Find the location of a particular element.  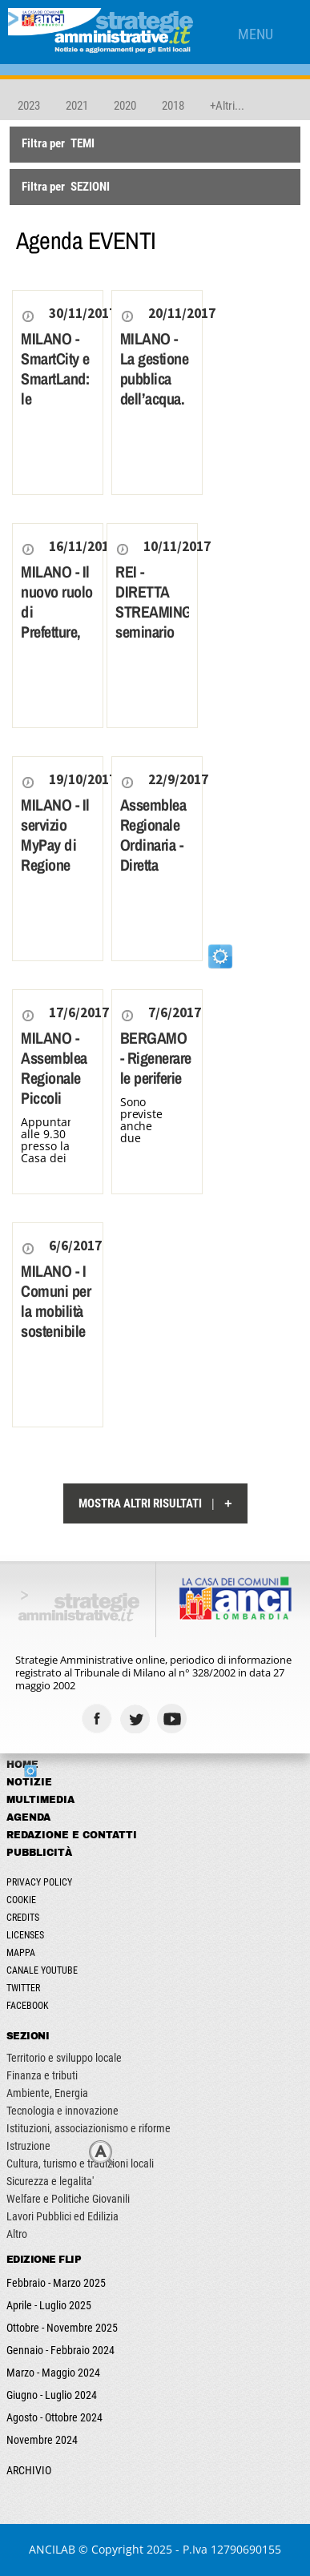

access system application settings is located at coordinates (30, 1771).